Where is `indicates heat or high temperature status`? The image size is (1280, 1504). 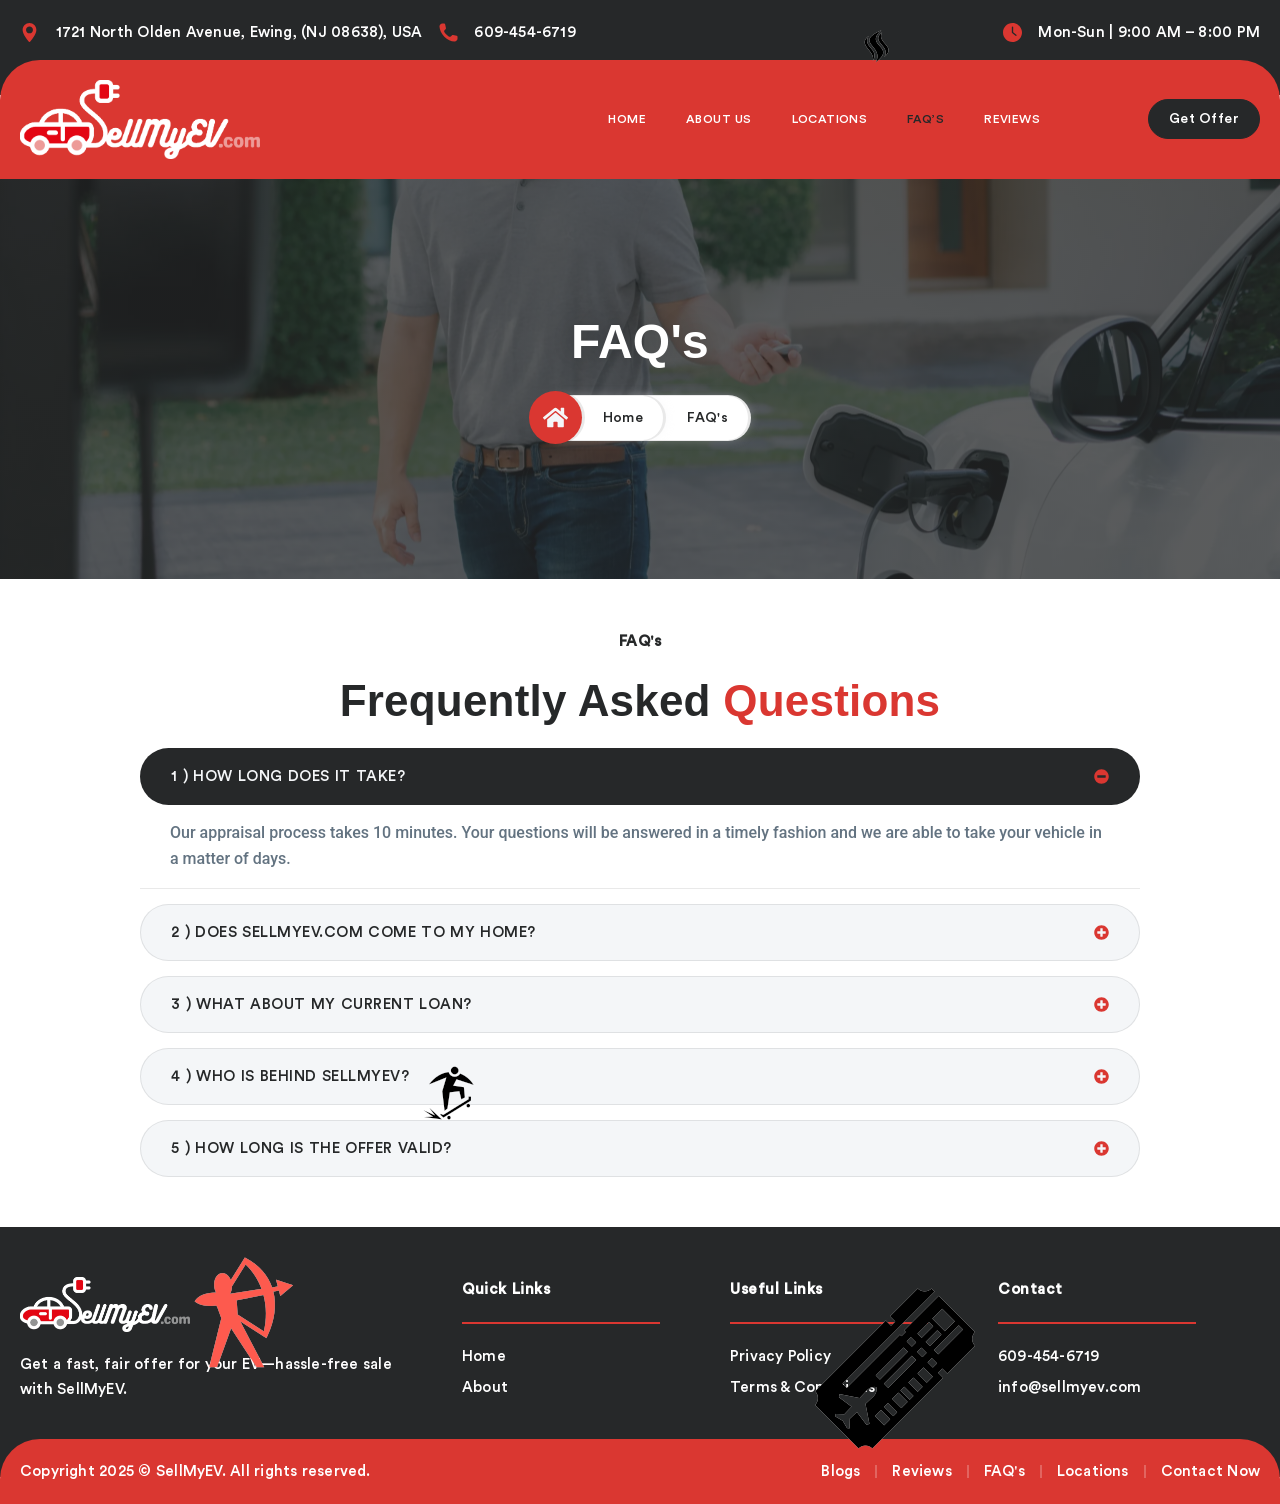
indicates heat or high temperature status is located at coordinates (876, 46).